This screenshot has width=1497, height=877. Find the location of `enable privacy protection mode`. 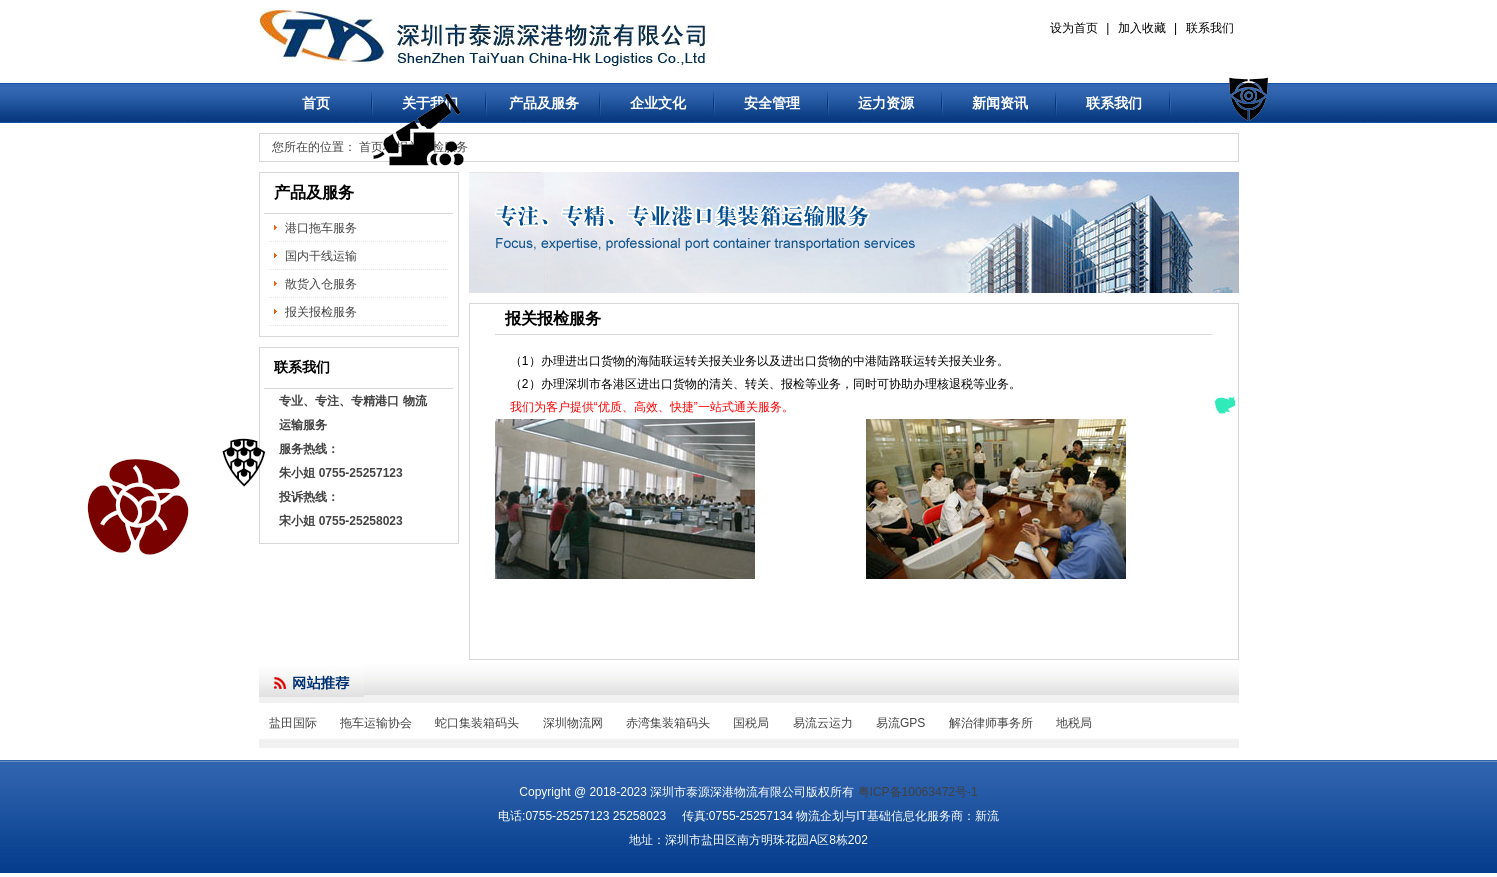

enable privacy protection mode is located at coordinates (1248, 99).